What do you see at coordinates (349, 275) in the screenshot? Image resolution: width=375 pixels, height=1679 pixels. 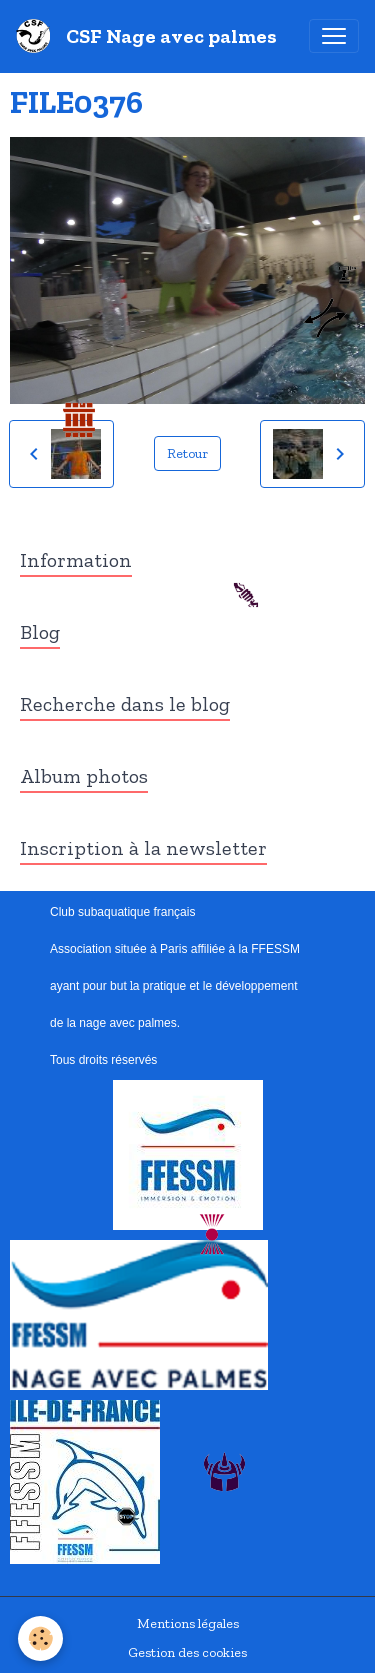 I see `power tools or hardware category` at bounding box center [349, 275].